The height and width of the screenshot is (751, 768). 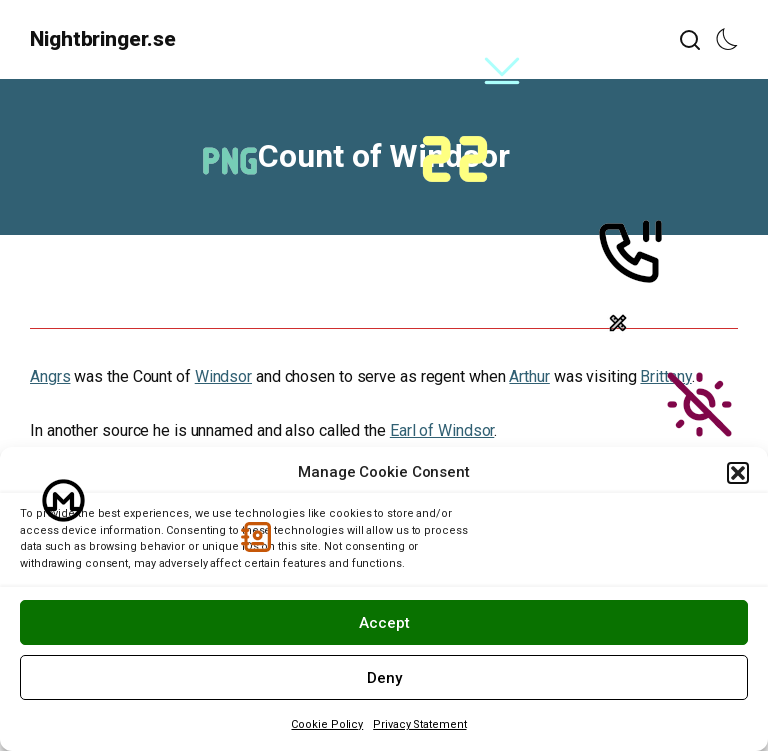 I want to click on disable light mode or brightness, so click(x=699, y=404).